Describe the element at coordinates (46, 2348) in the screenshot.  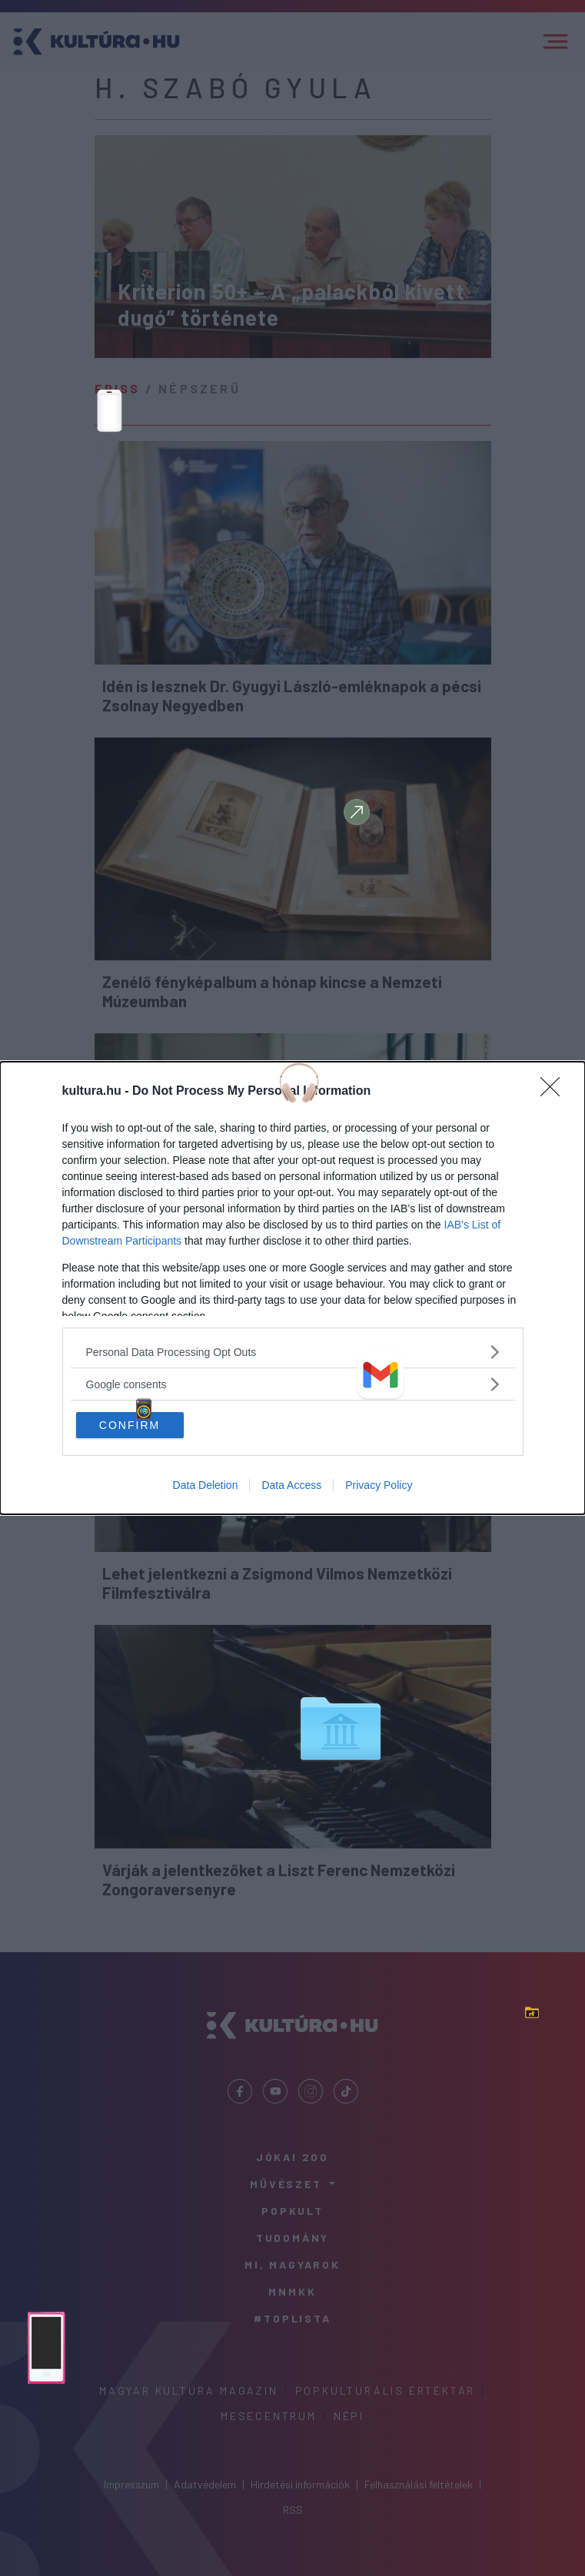
I see `iPod nano device in pink` at that location.